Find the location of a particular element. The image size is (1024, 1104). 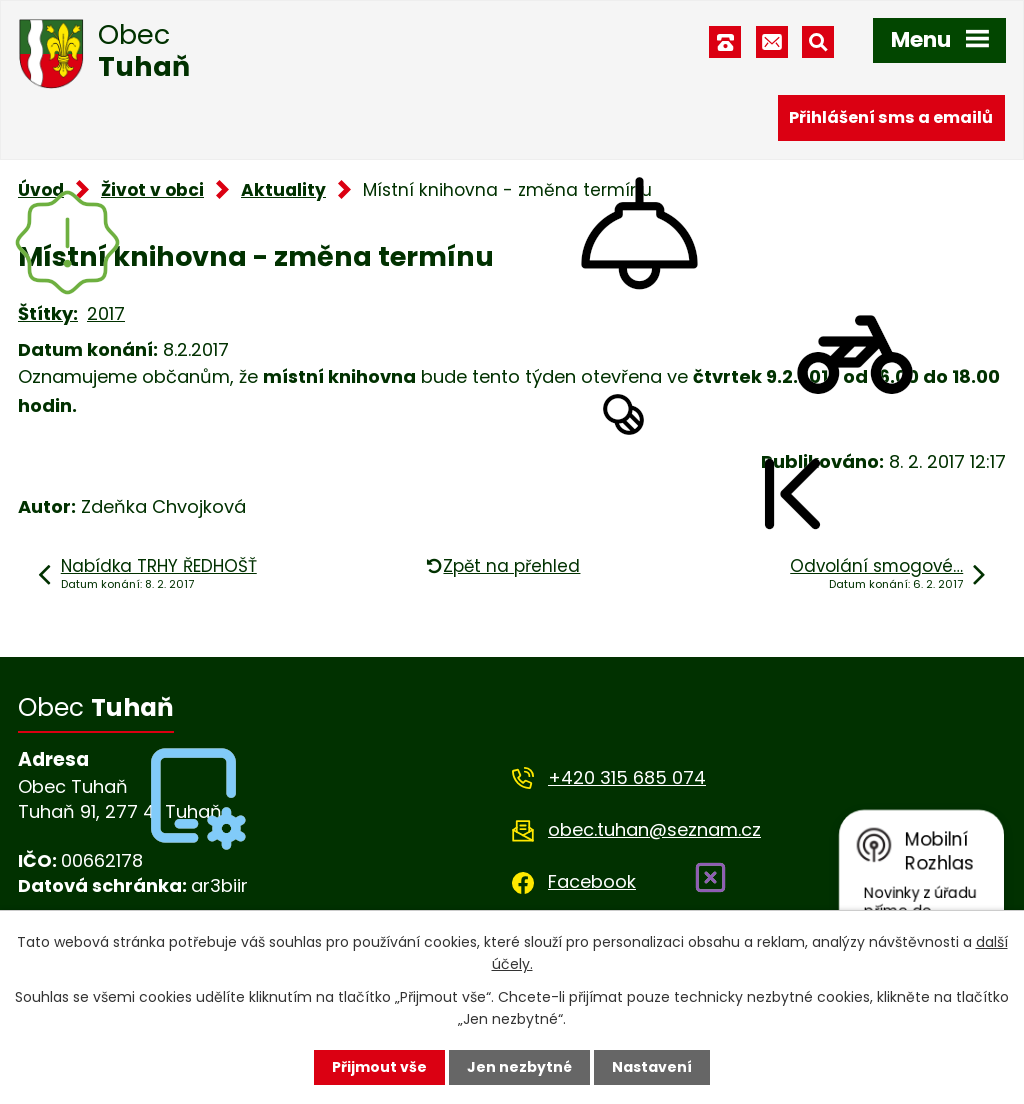

close or dismiss a dialog box is located at coordinates (710, 877).